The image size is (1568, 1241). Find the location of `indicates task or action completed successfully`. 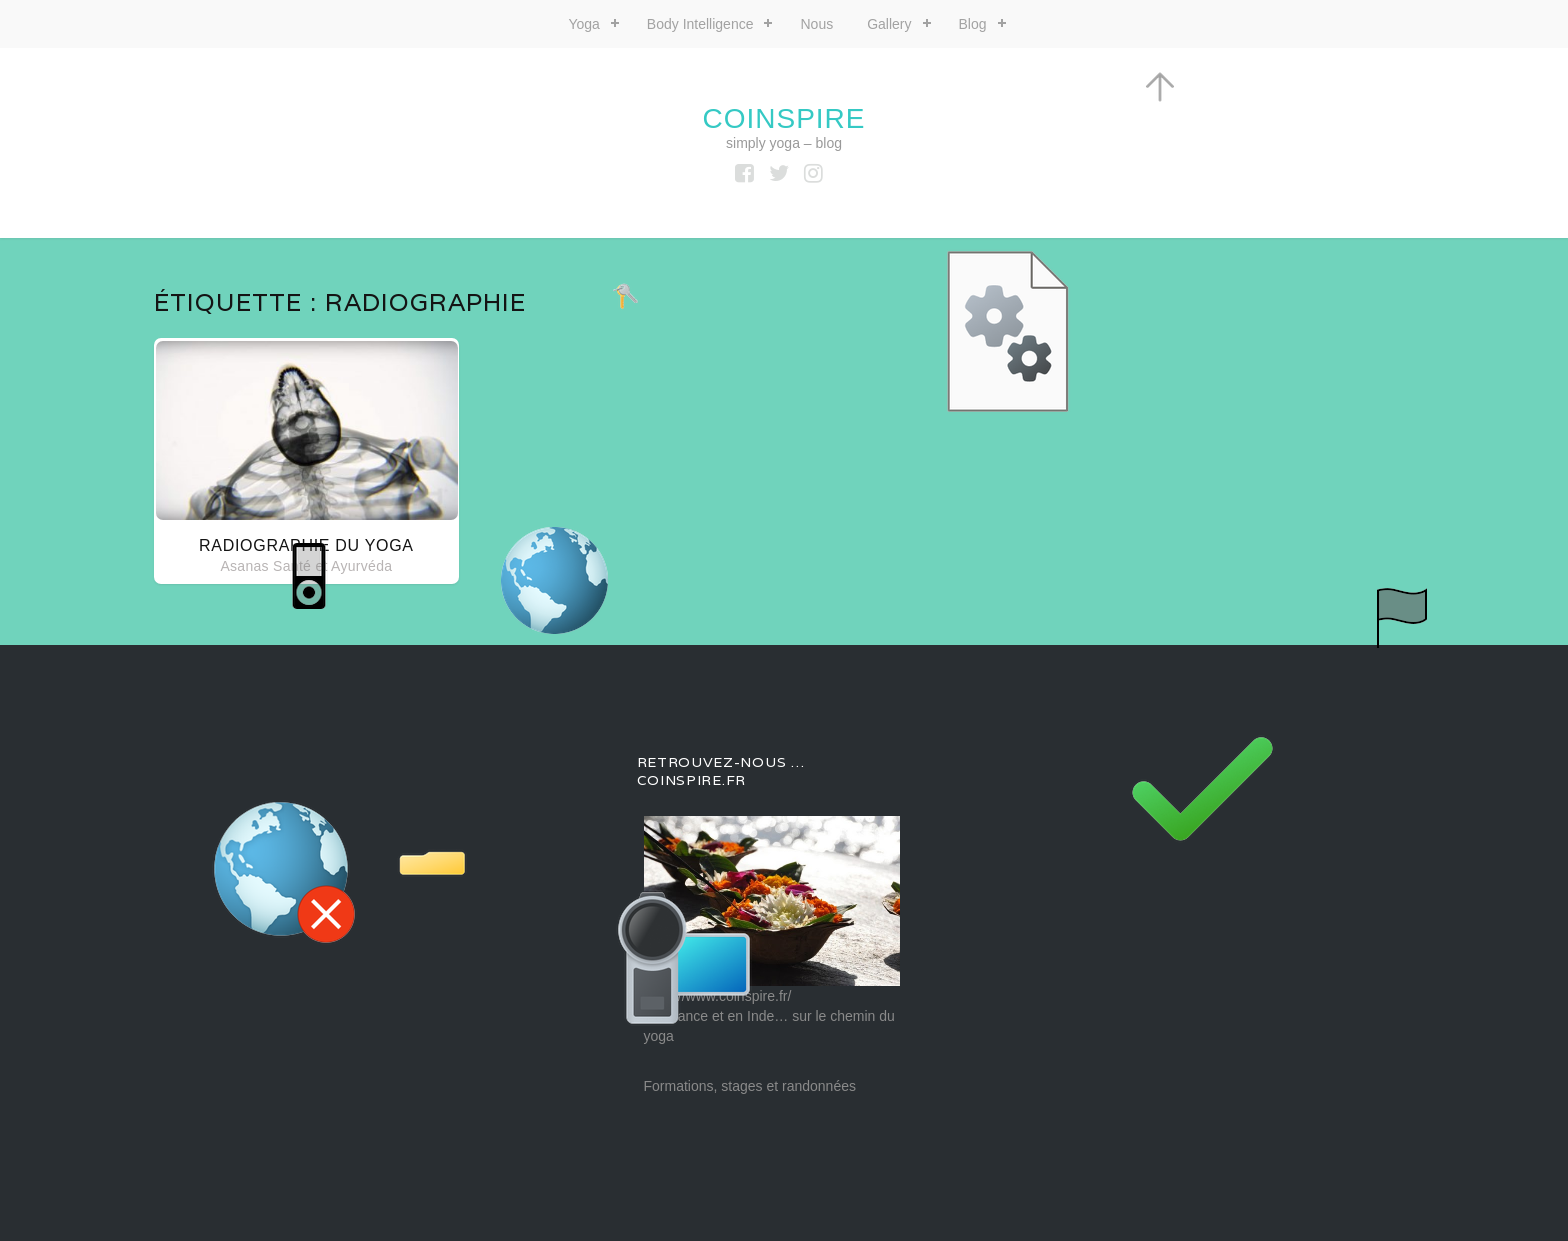

indicates task or action completed successfully is located at coordinates (1202, 792).